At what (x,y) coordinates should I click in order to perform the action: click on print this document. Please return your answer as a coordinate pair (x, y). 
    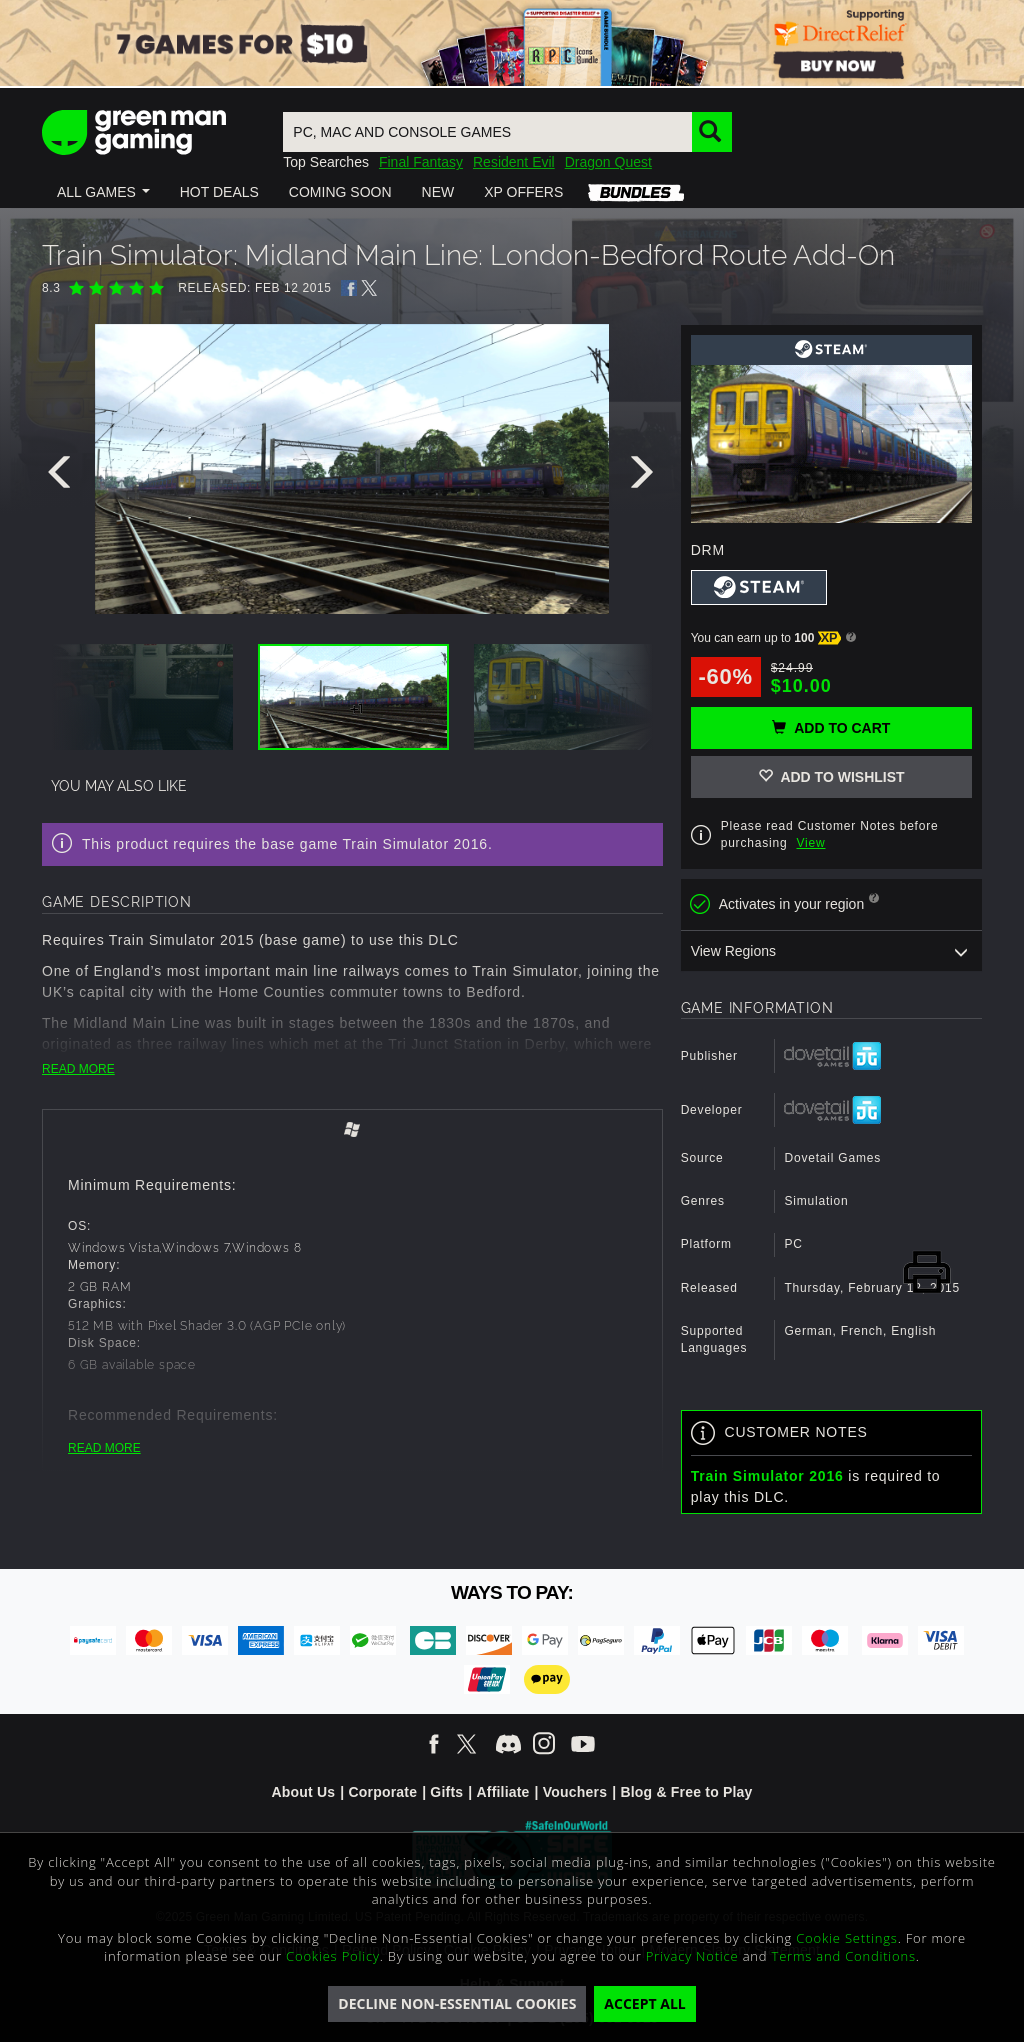
    Looking at the image, I should click on (927, 1272).